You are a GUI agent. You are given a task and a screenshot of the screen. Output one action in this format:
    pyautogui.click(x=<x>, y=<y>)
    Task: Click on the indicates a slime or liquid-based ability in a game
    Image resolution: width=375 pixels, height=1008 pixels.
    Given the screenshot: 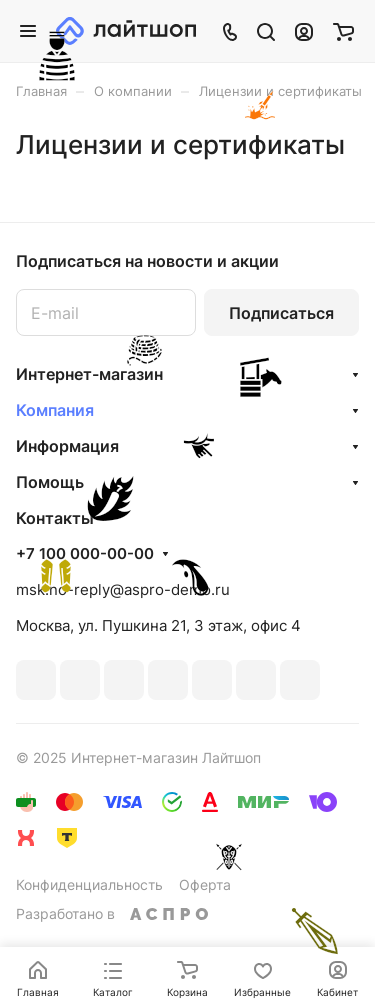 What is the action you would take?
    pyautogui.click(x=190, y=578)
    